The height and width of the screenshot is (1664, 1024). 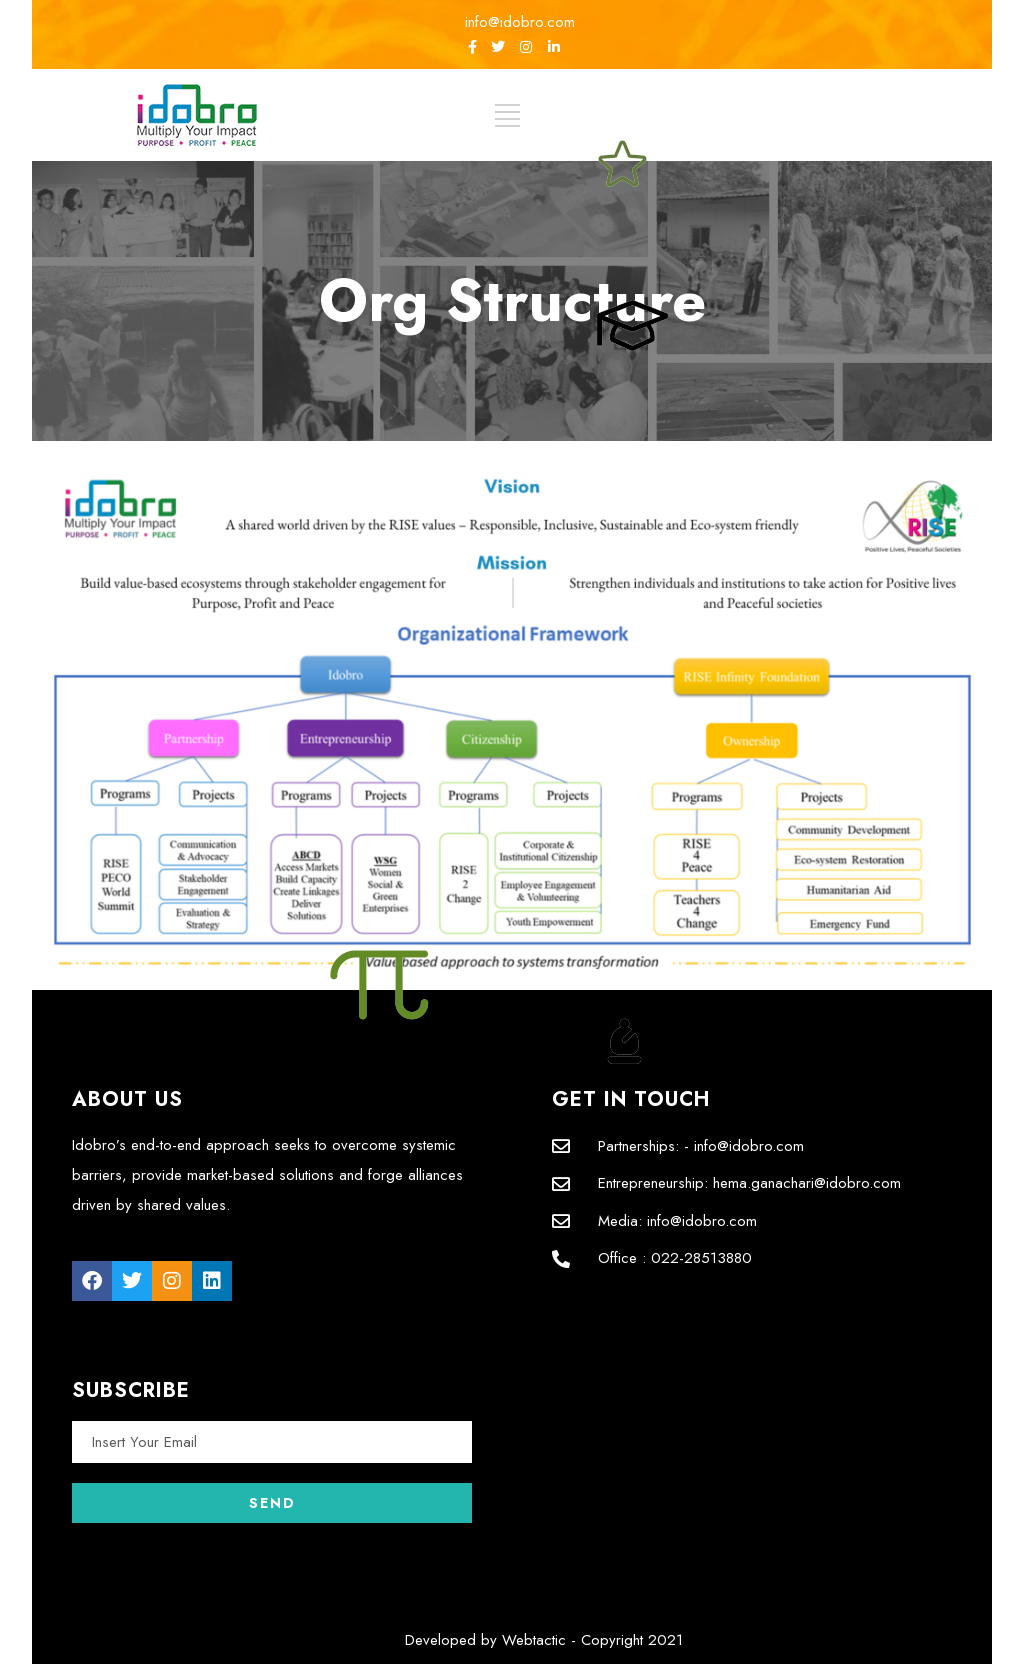 What do you see at coordinates (381, 983) in the screenshot?
I see `access mathematical constants or formulas` at bounding box center [381, 983].